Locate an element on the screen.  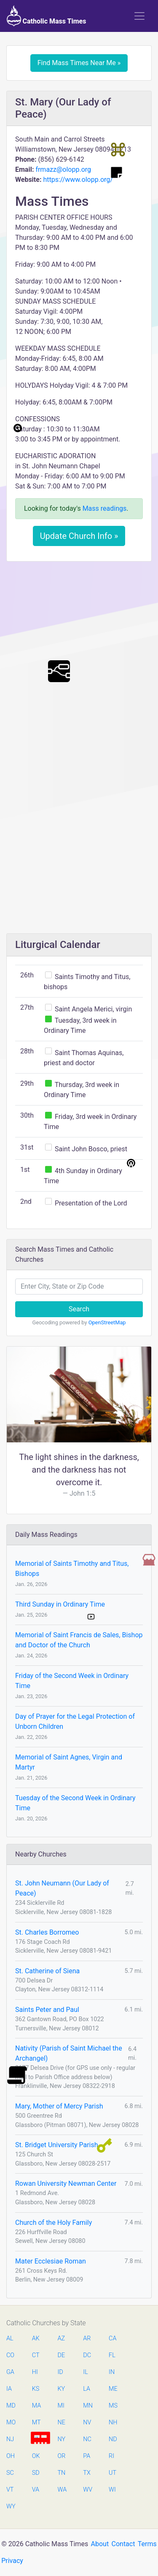
link to gumroad store or profile is located at coordinates (18, 428).